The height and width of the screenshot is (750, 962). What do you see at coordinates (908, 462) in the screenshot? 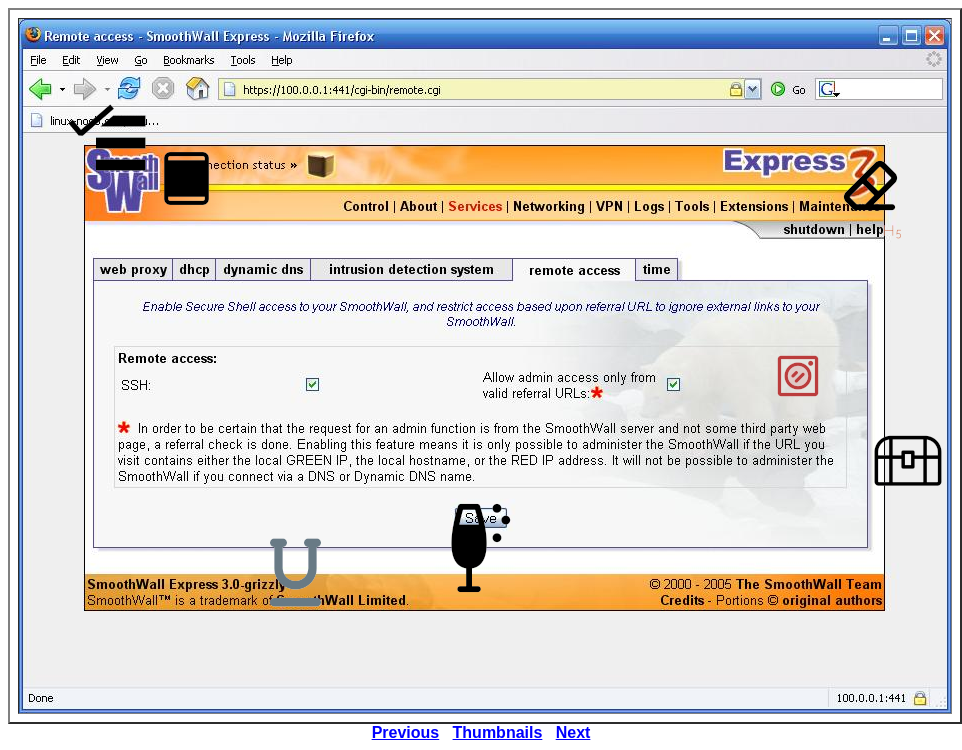
I see `access your rewards or collectibles` at bounding box center [908, 462].